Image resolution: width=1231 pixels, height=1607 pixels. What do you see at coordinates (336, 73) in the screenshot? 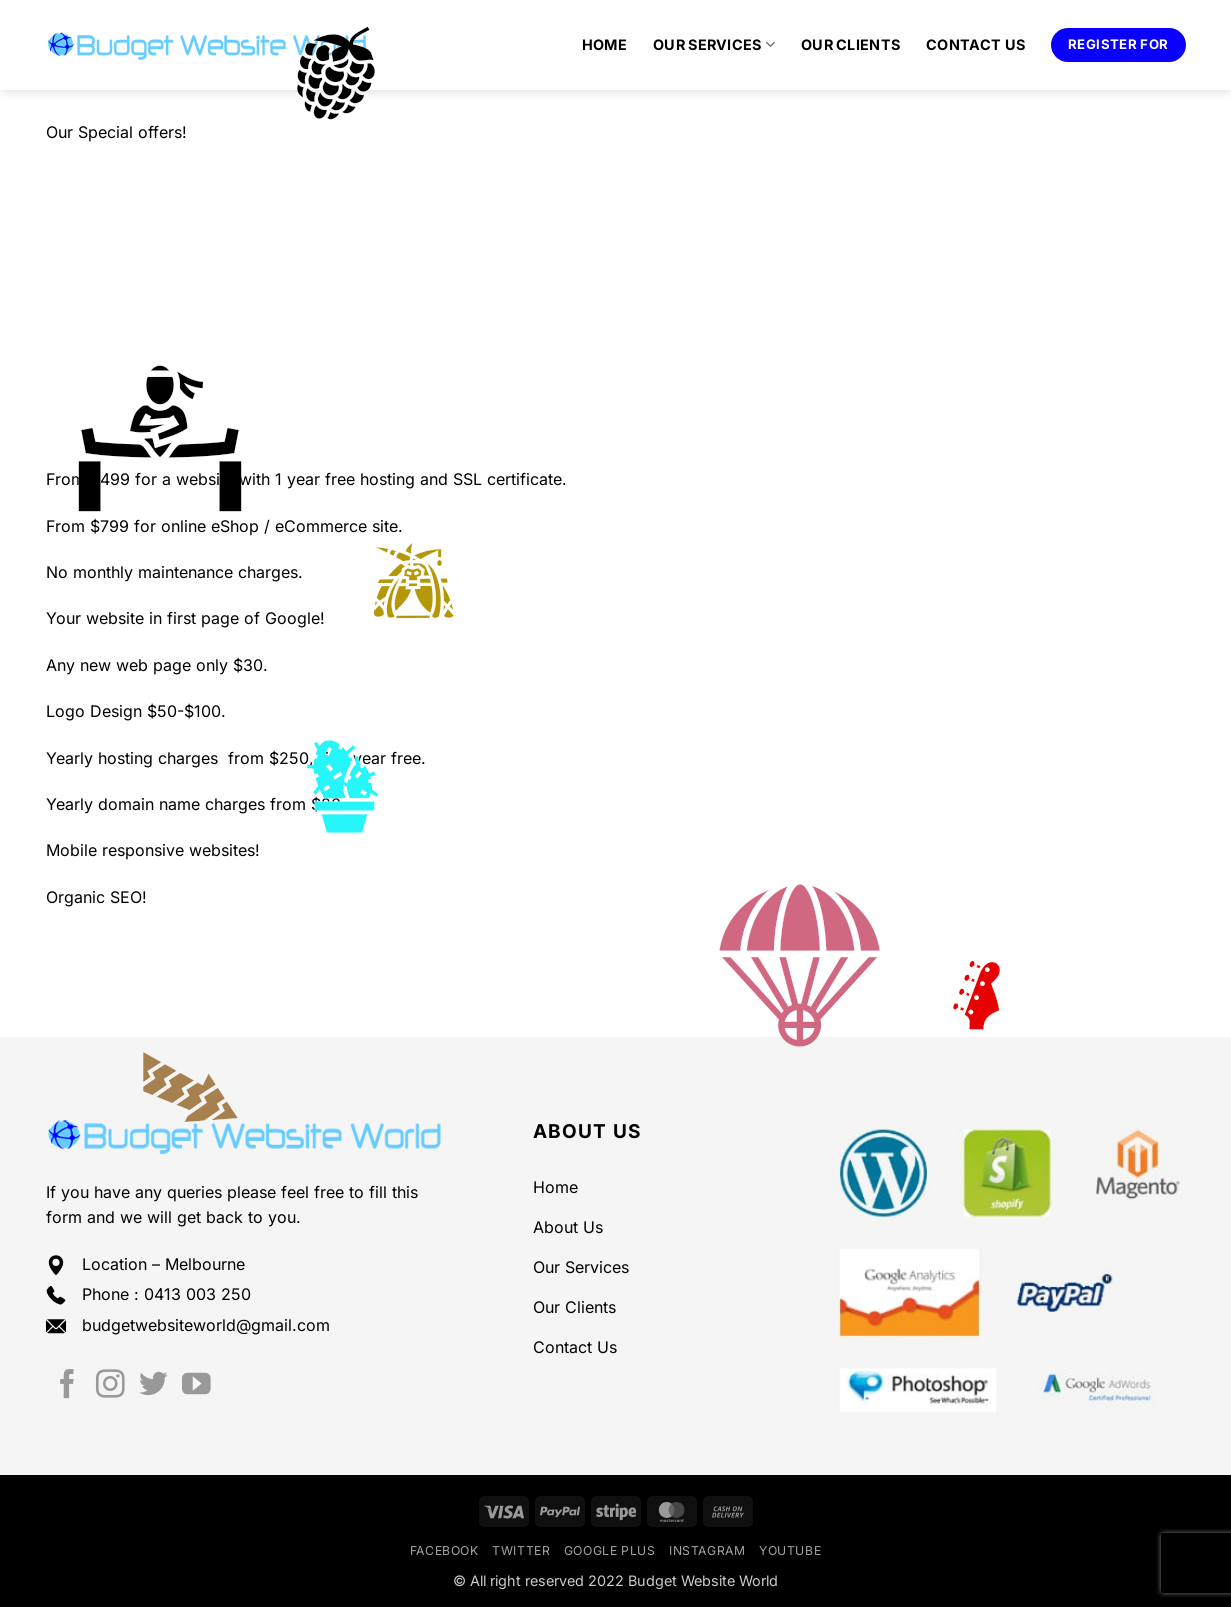
I see `indicates raspberry flavor or ingredient` at bounding box center [336, 73].